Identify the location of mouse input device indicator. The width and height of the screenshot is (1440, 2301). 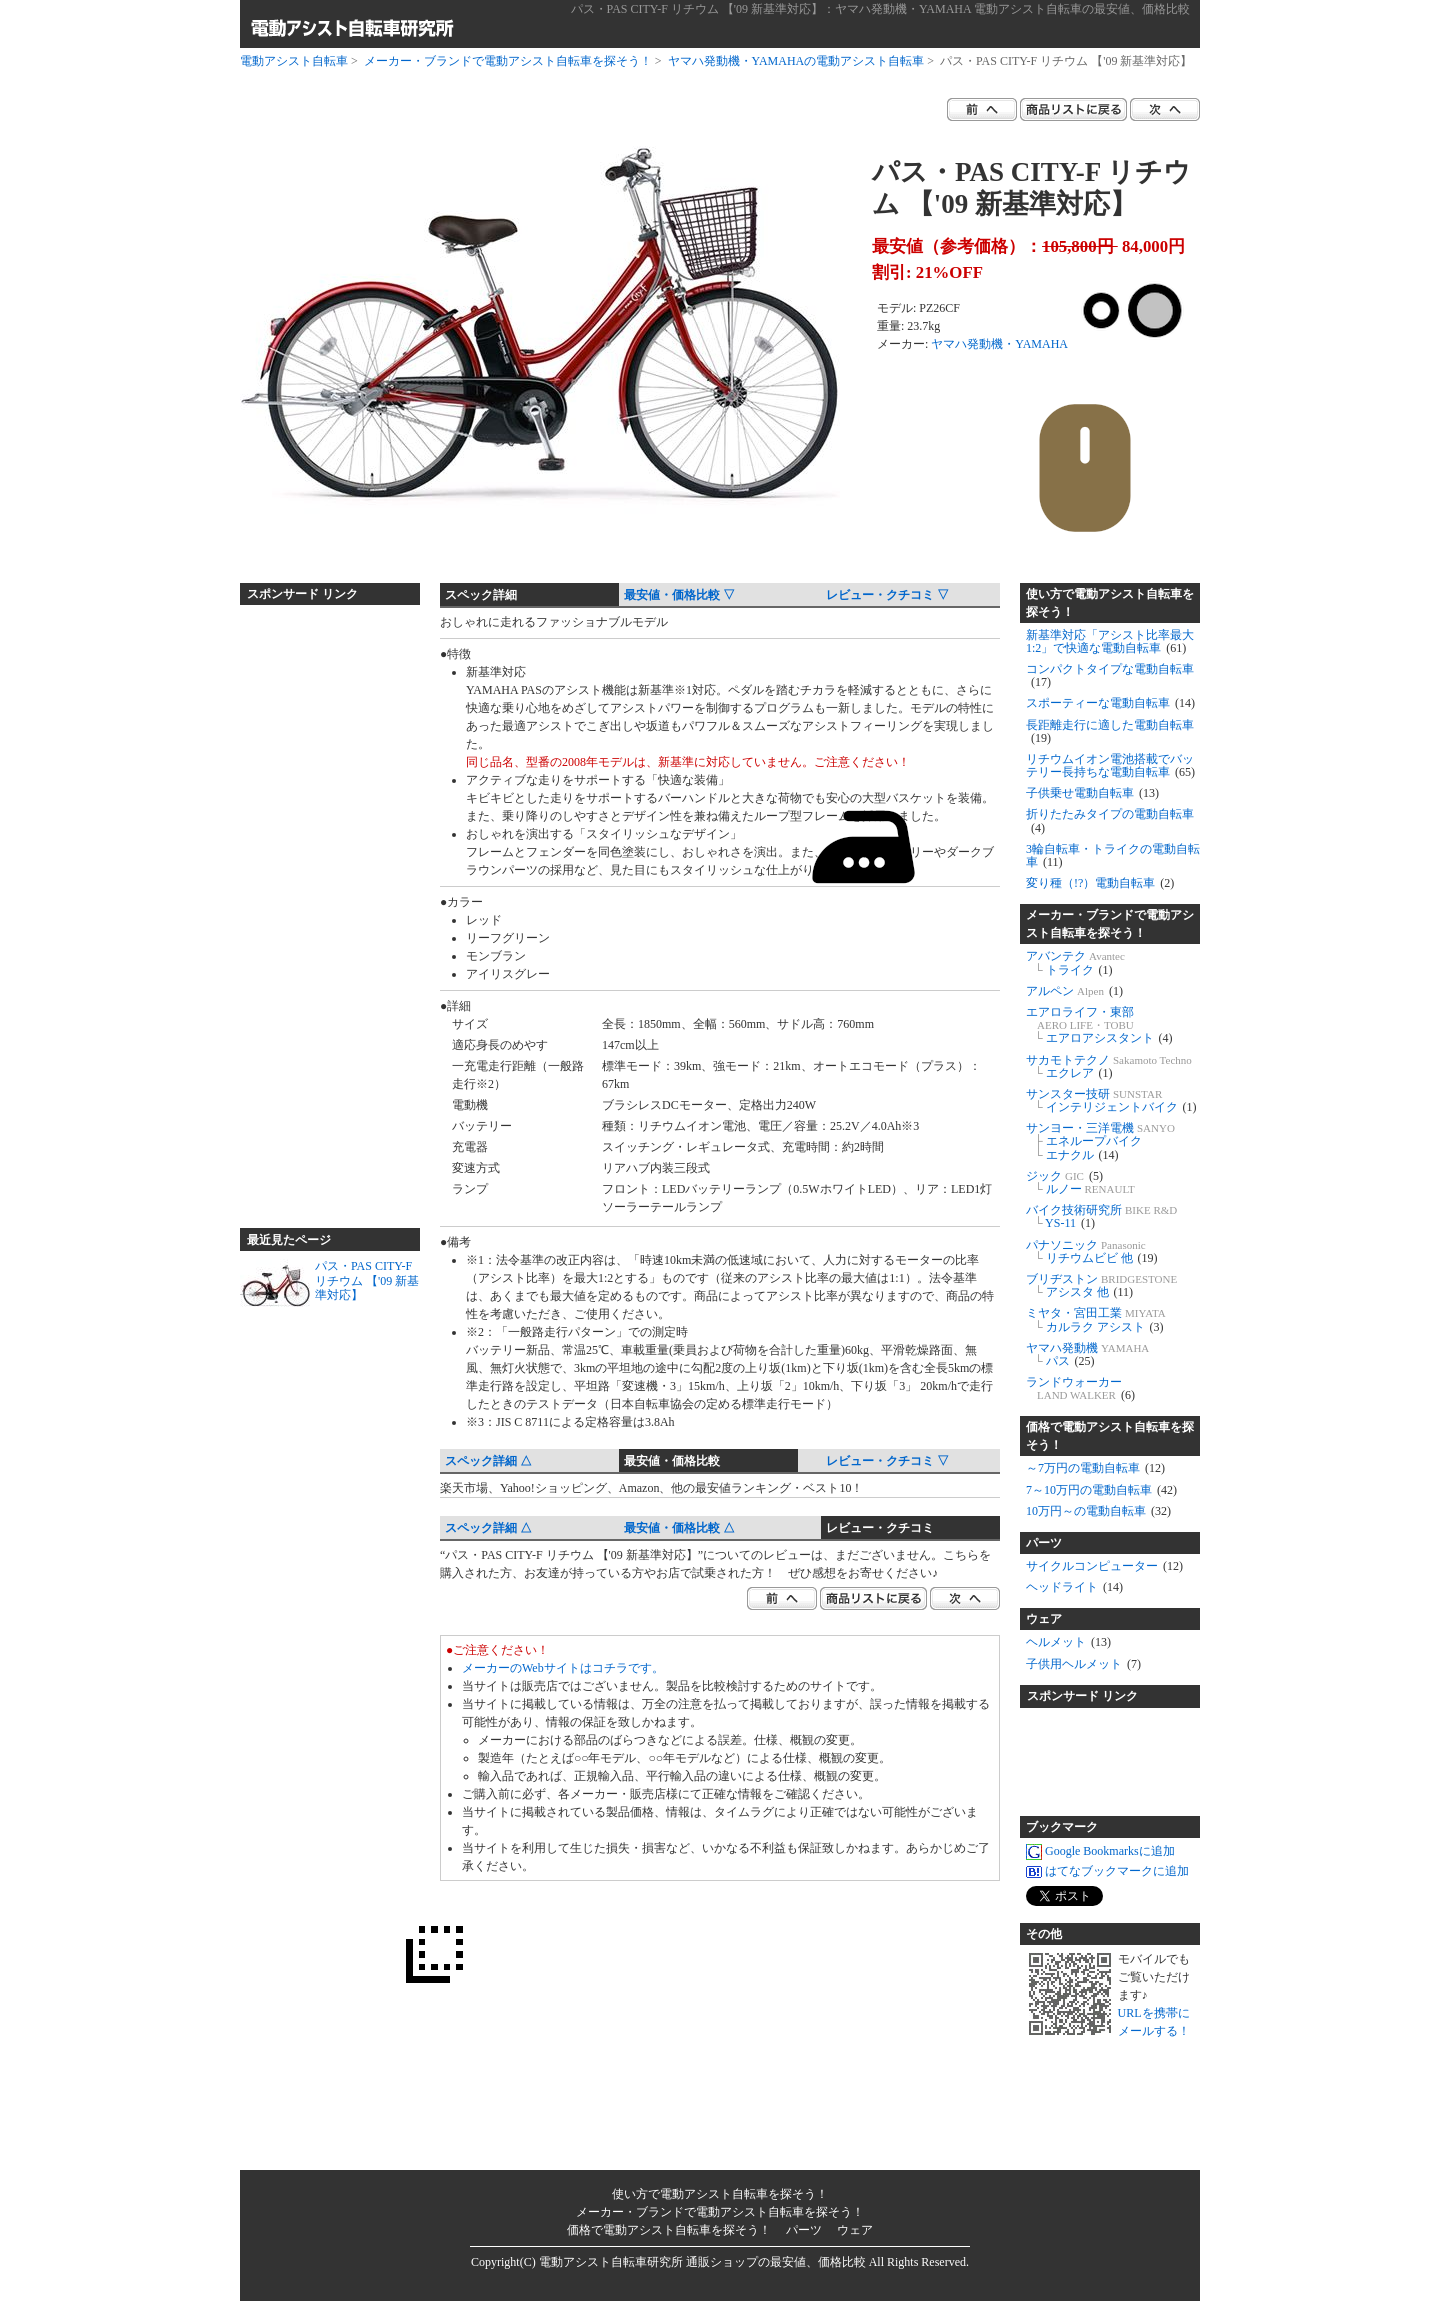
(1085, 468).